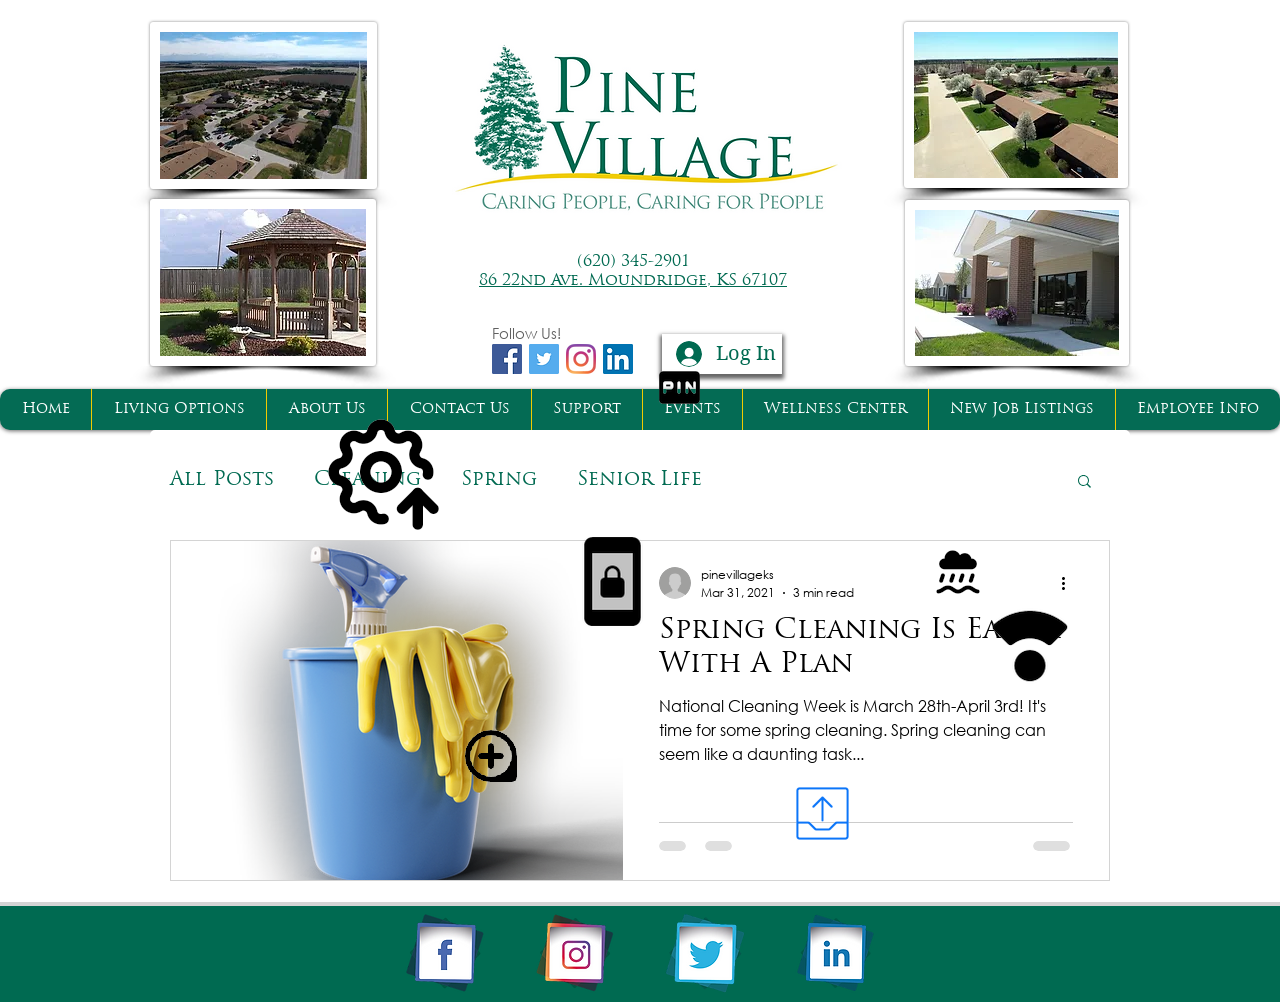  I want to click on lock screen orientation to portrait mode, so click(612, 581).